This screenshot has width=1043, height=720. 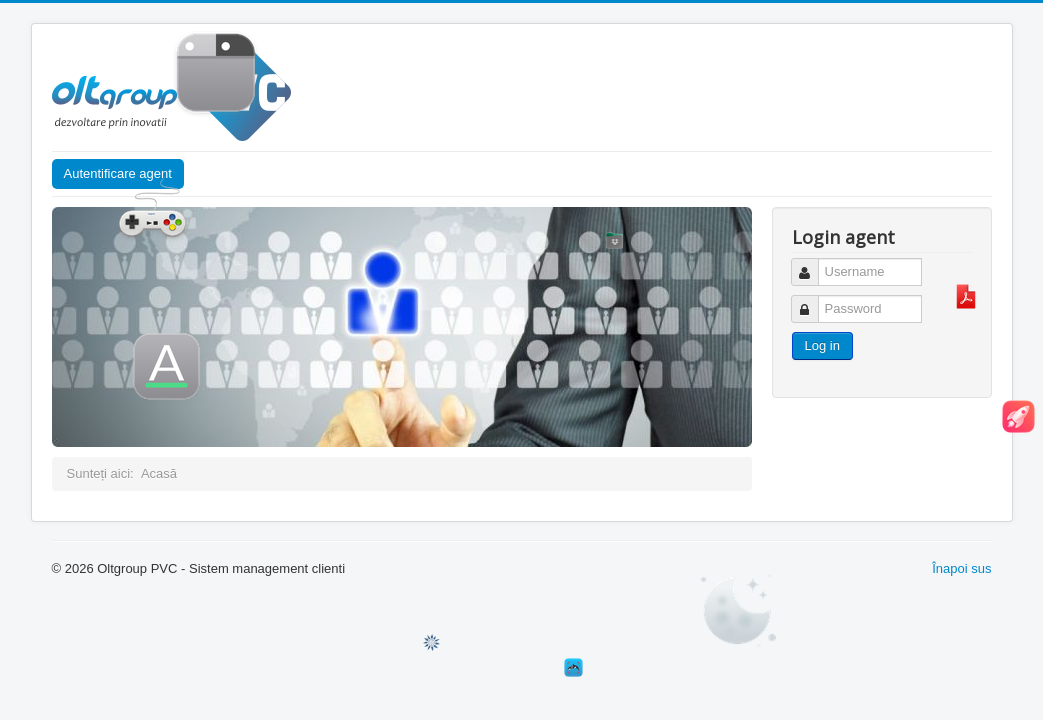 I want to click on open your Dropbox synced folder, so click(x=614, y=240).